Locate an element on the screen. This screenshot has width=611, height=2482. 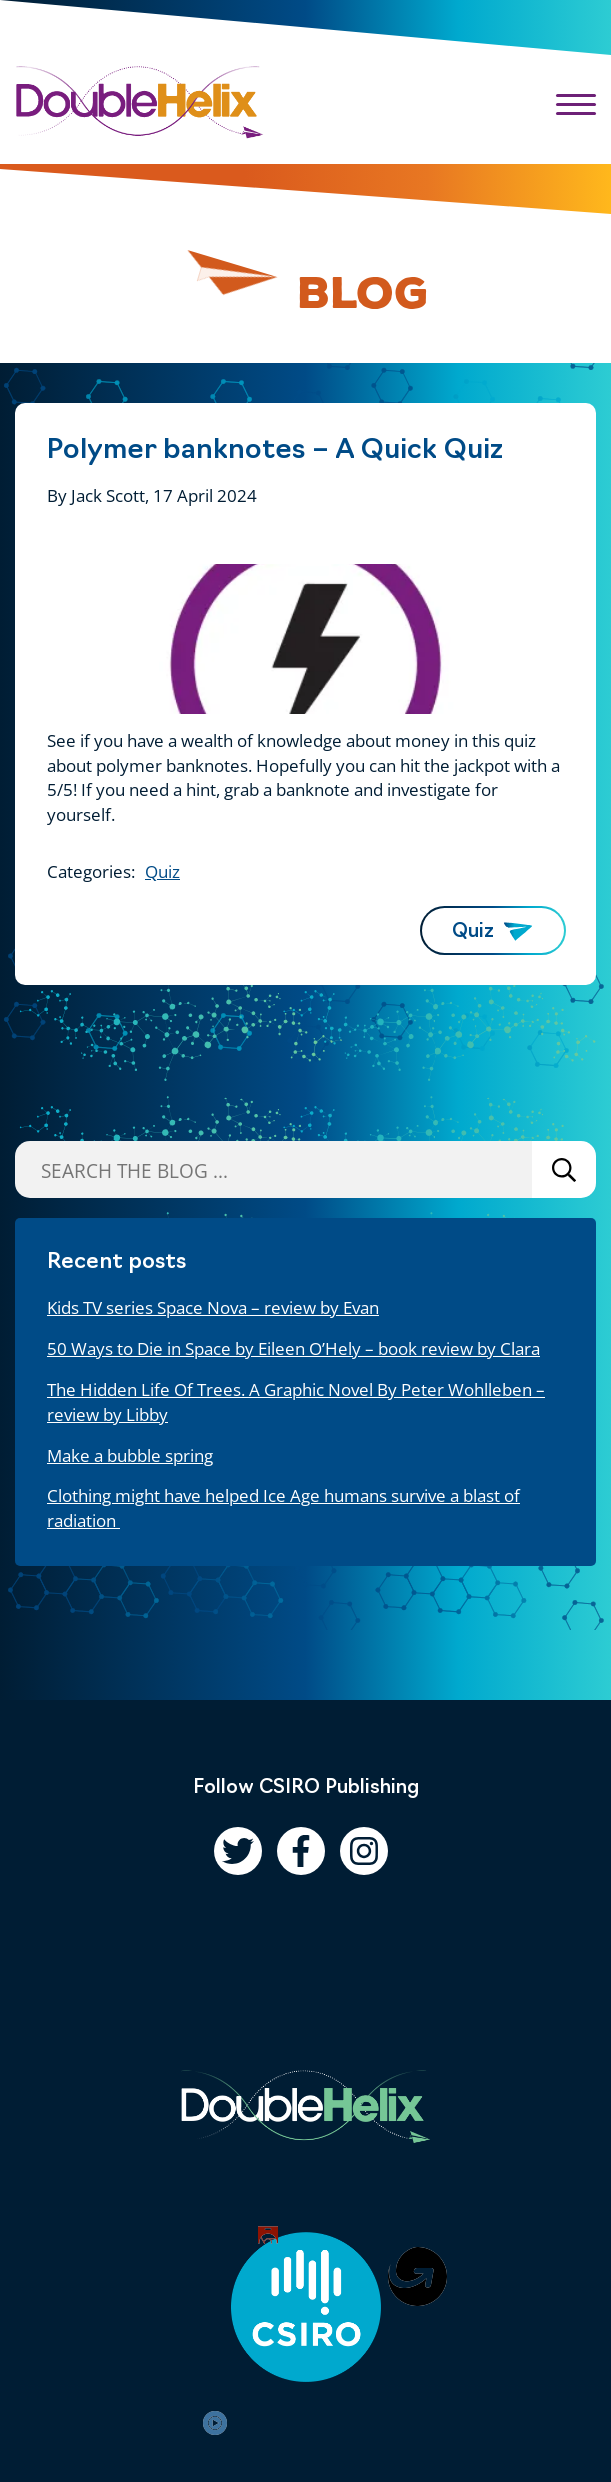
open the Chrome Web Store is located at coordinates (268, 2235).